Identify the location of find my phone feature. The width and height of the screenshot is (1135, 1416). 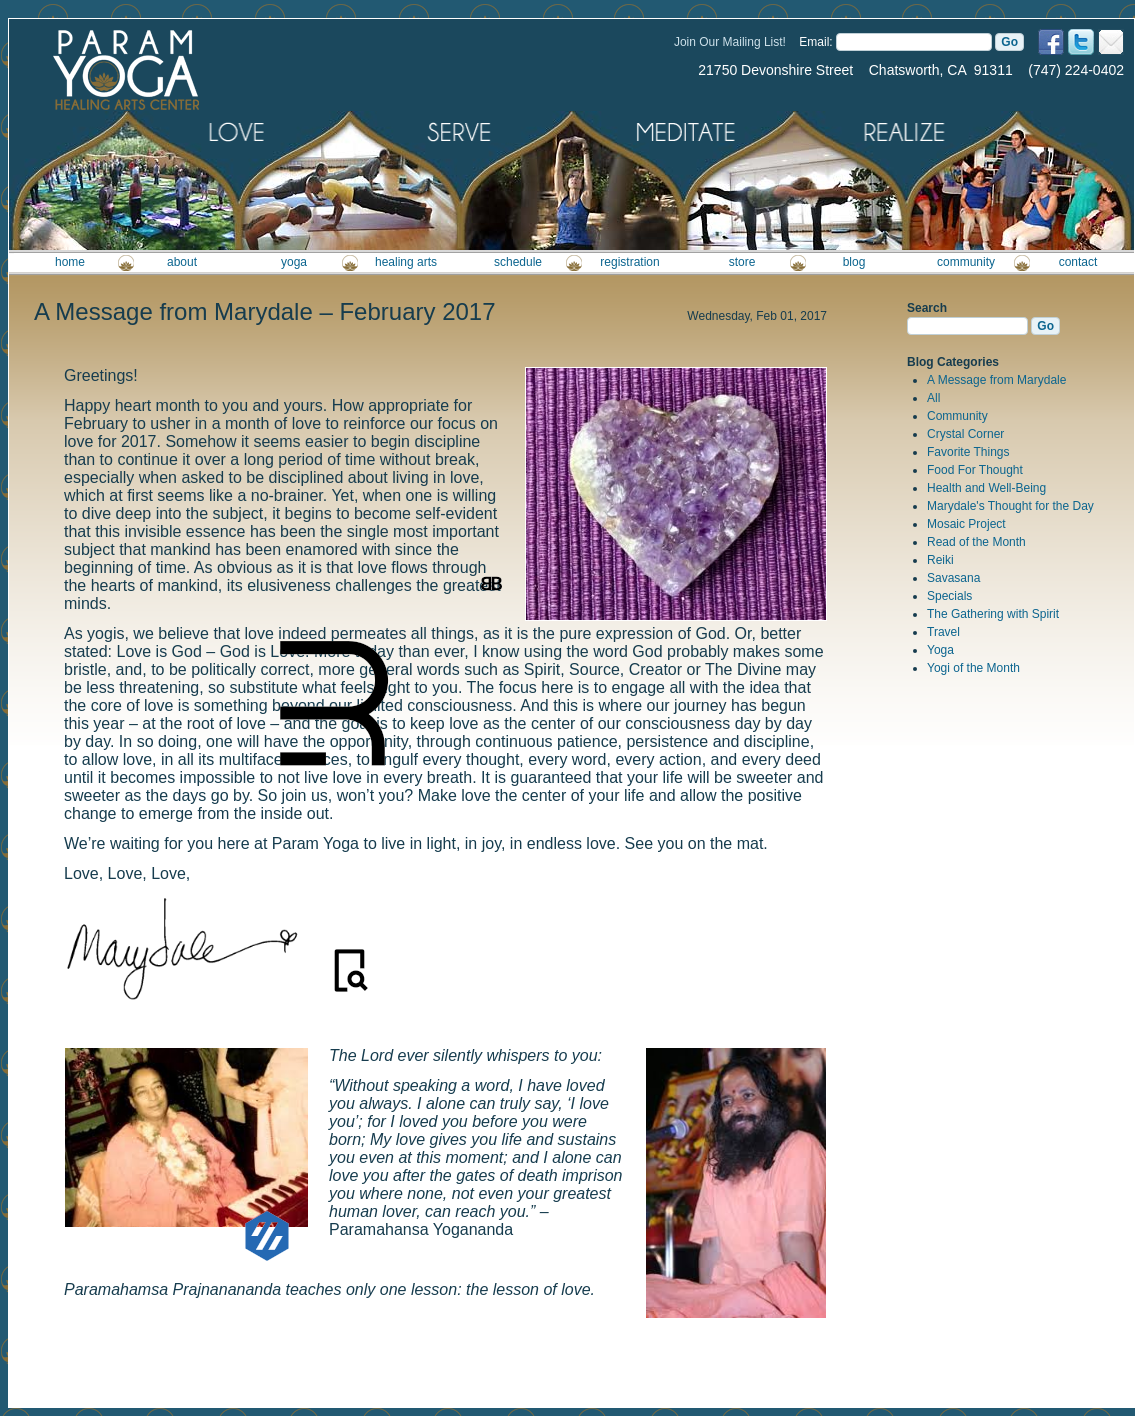
(349, 970).